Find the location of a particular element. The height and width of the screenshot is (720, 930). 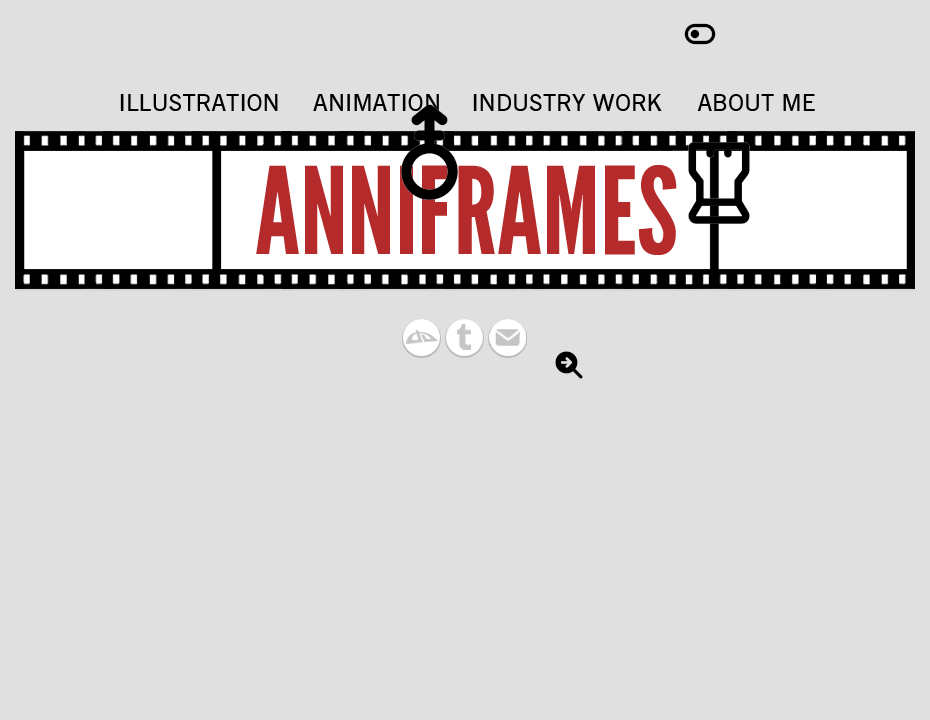

toggle a setting off is located at coordinates (700, 34).